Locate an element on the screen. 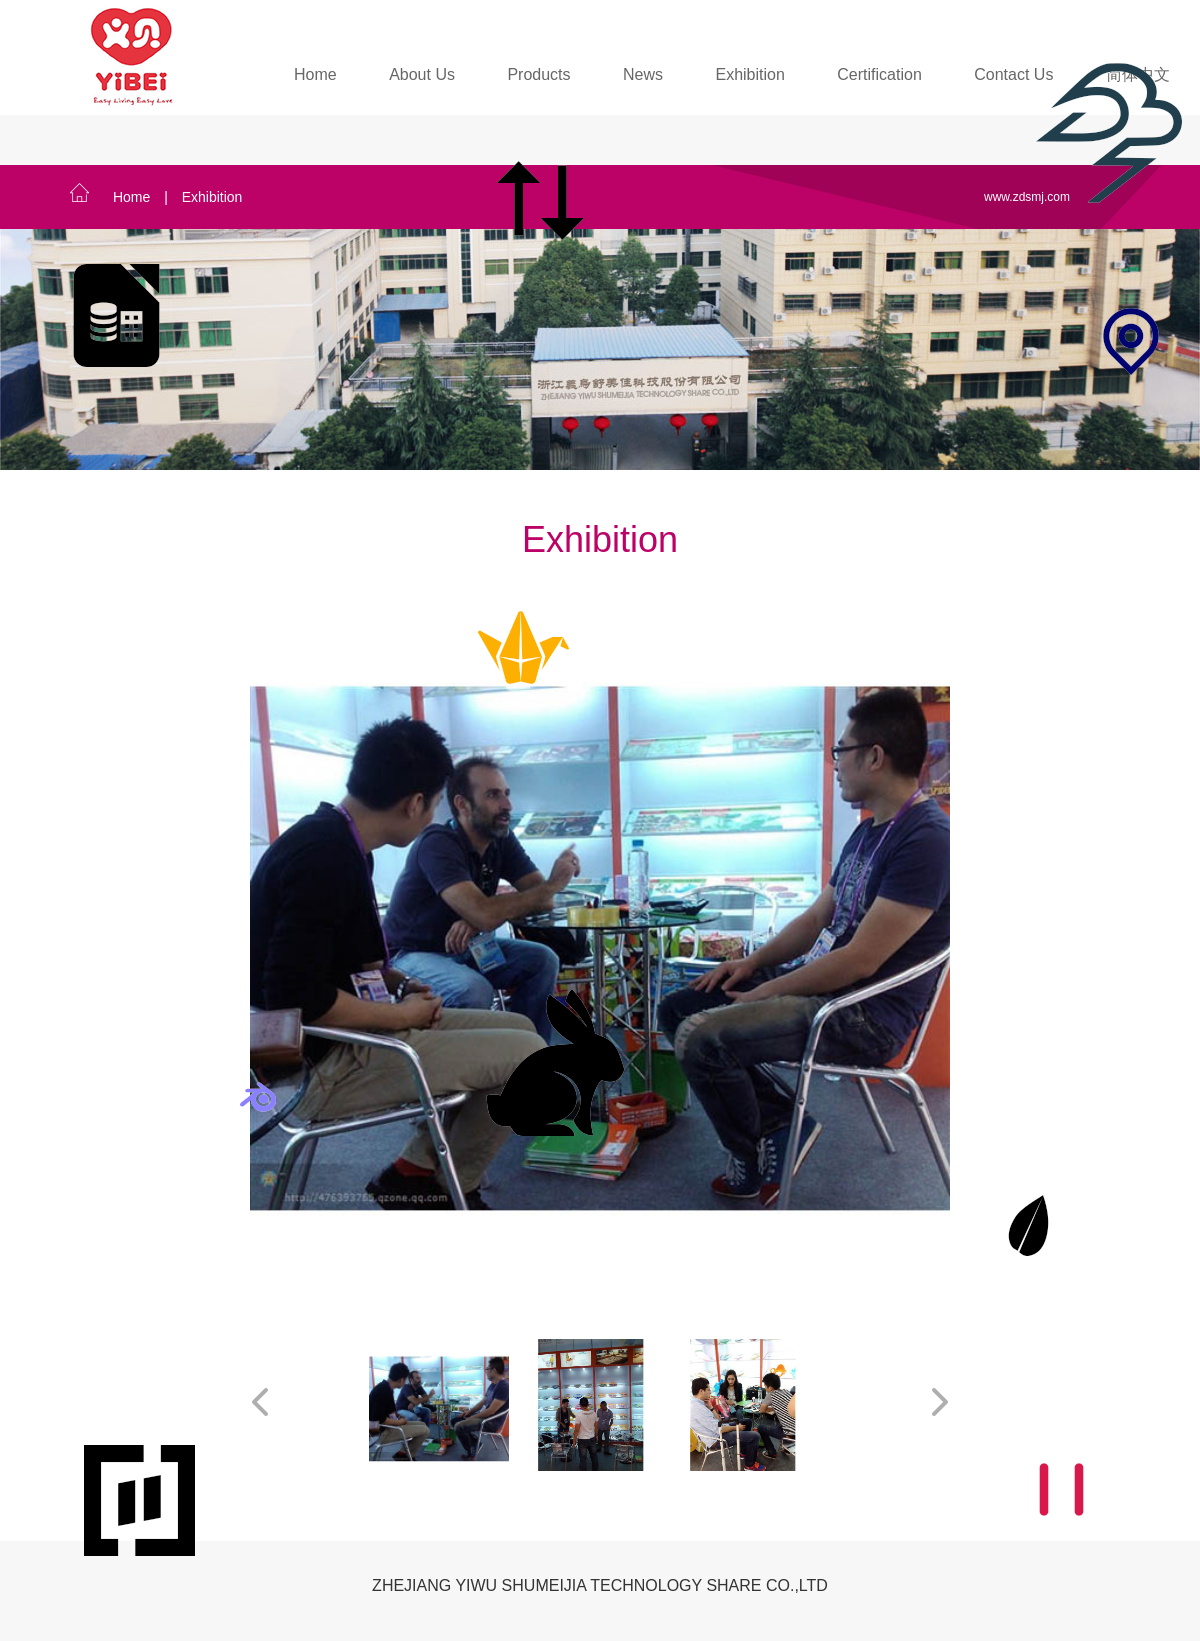  open padlet app is located at coordinates (523, 647).